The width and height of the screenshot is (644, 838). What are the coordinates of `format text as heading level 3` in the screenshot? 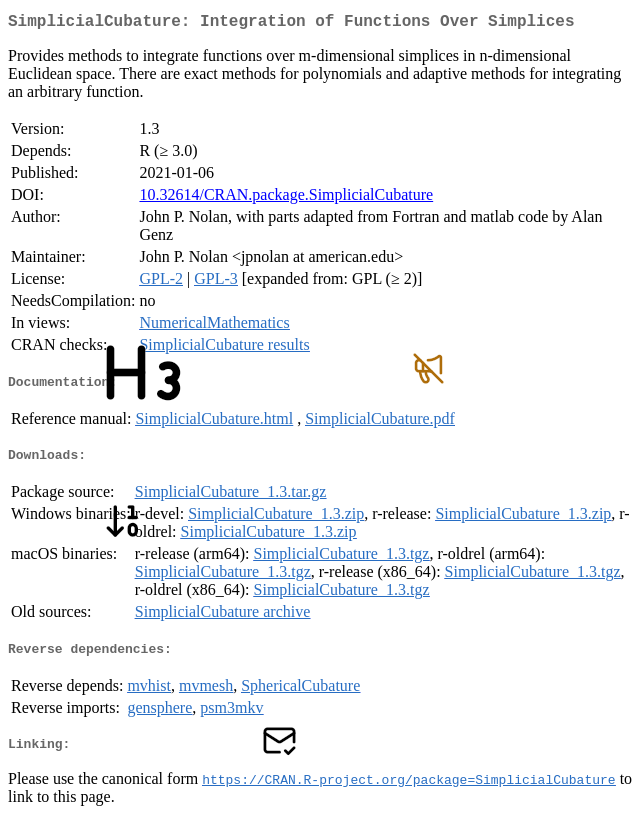 It's located at (141, 372).